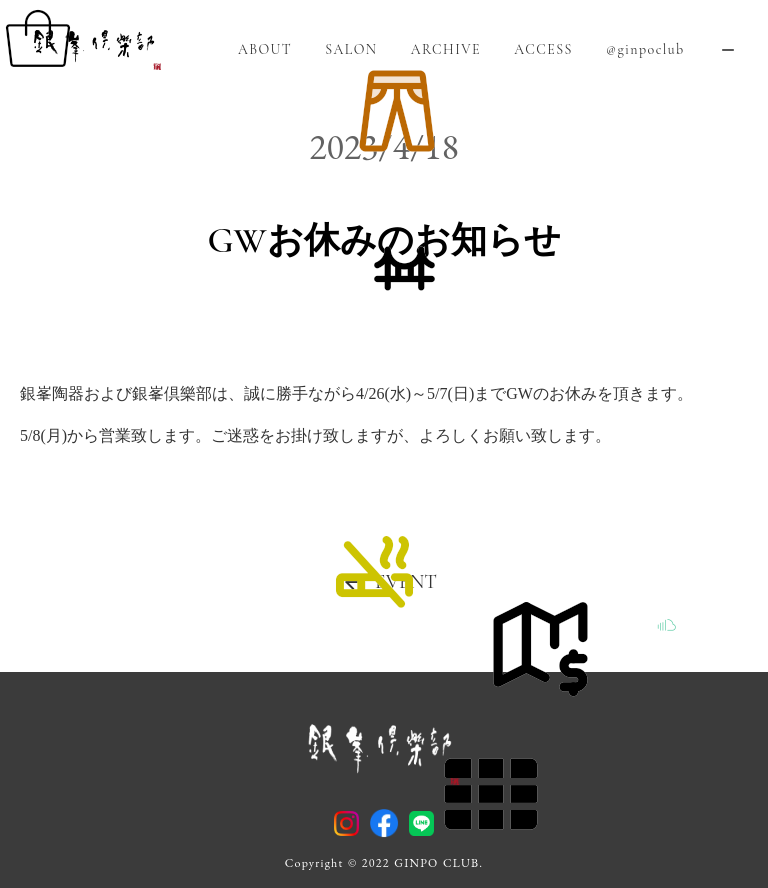 The height and width of the screenshot is (888, 768). What do you see at coordinates (374, 574) in the screenshot?
I see `no smoking allowed` at bounding box center [374, 574].